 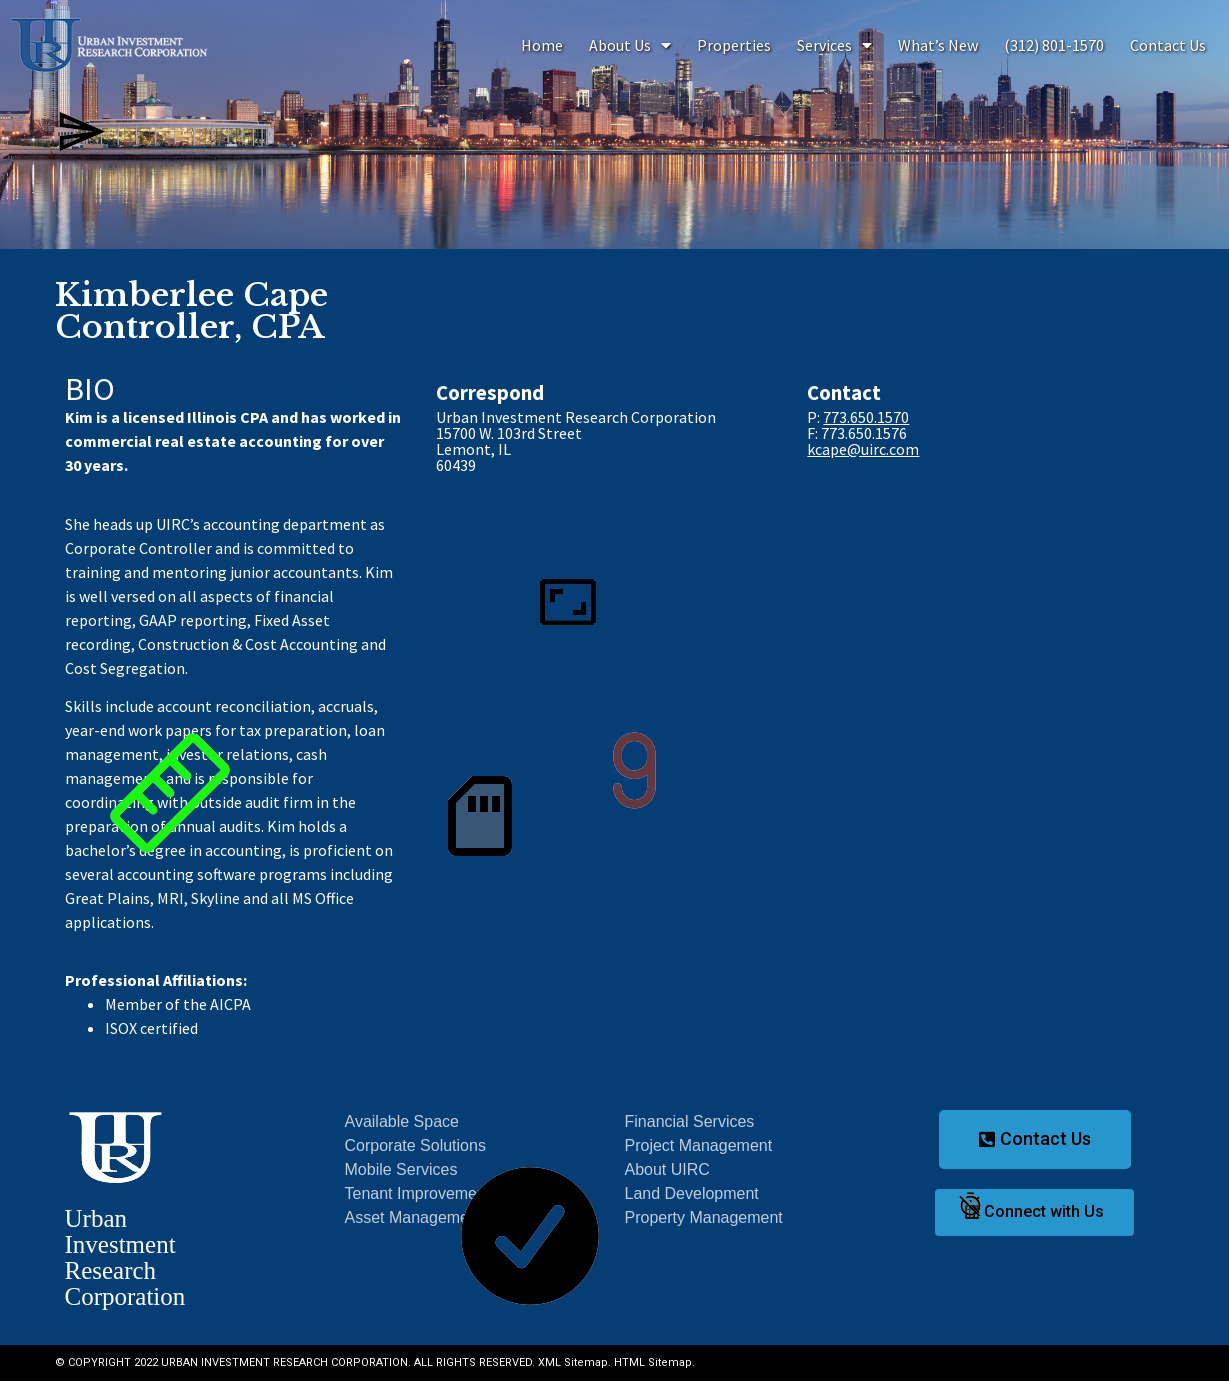 What do you see at coordinates (81, 131) in the screenshot?
I see `send a message or email` at bounding box center [81, 131].